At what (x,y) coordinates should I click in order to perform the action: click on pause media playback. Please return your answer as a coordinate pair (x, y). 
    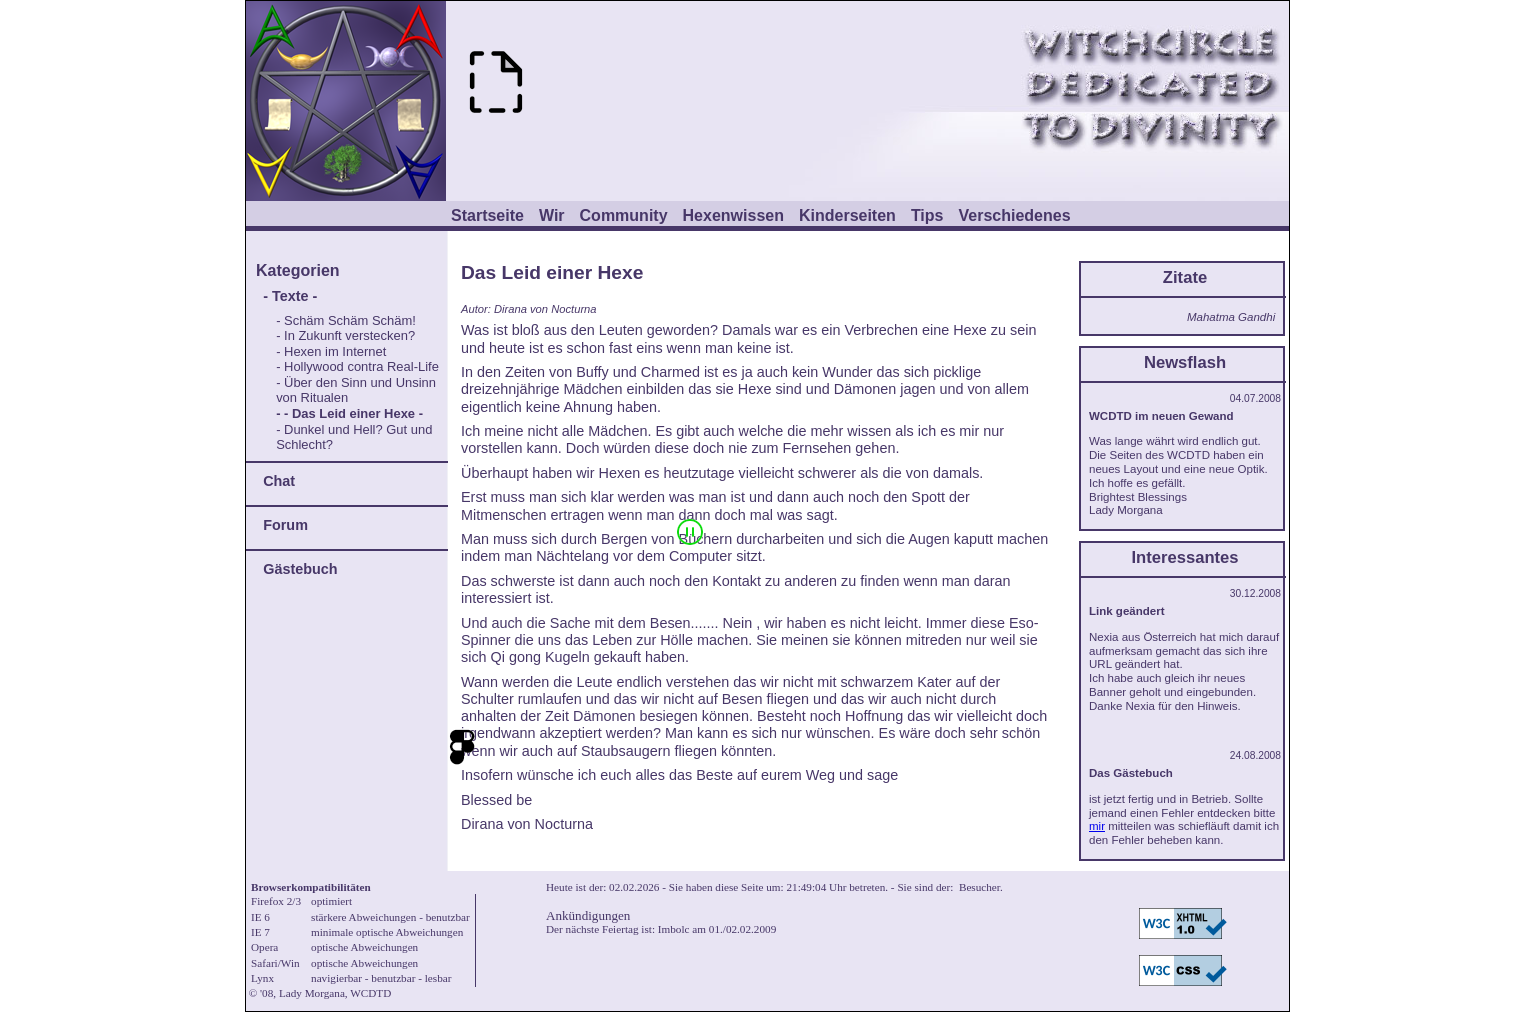
    Looking at the image, I should click on (690, 532).